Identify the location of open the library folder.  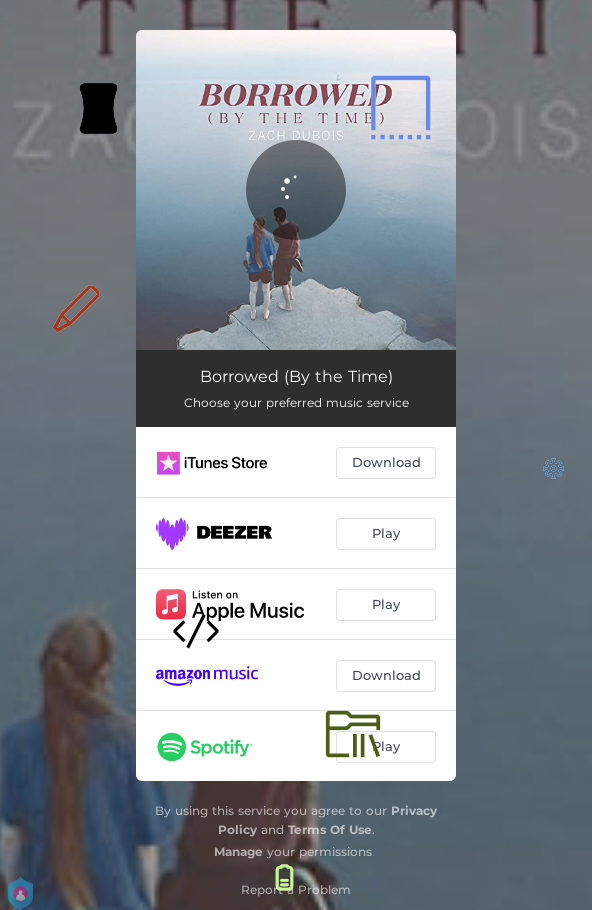
(353, 734).